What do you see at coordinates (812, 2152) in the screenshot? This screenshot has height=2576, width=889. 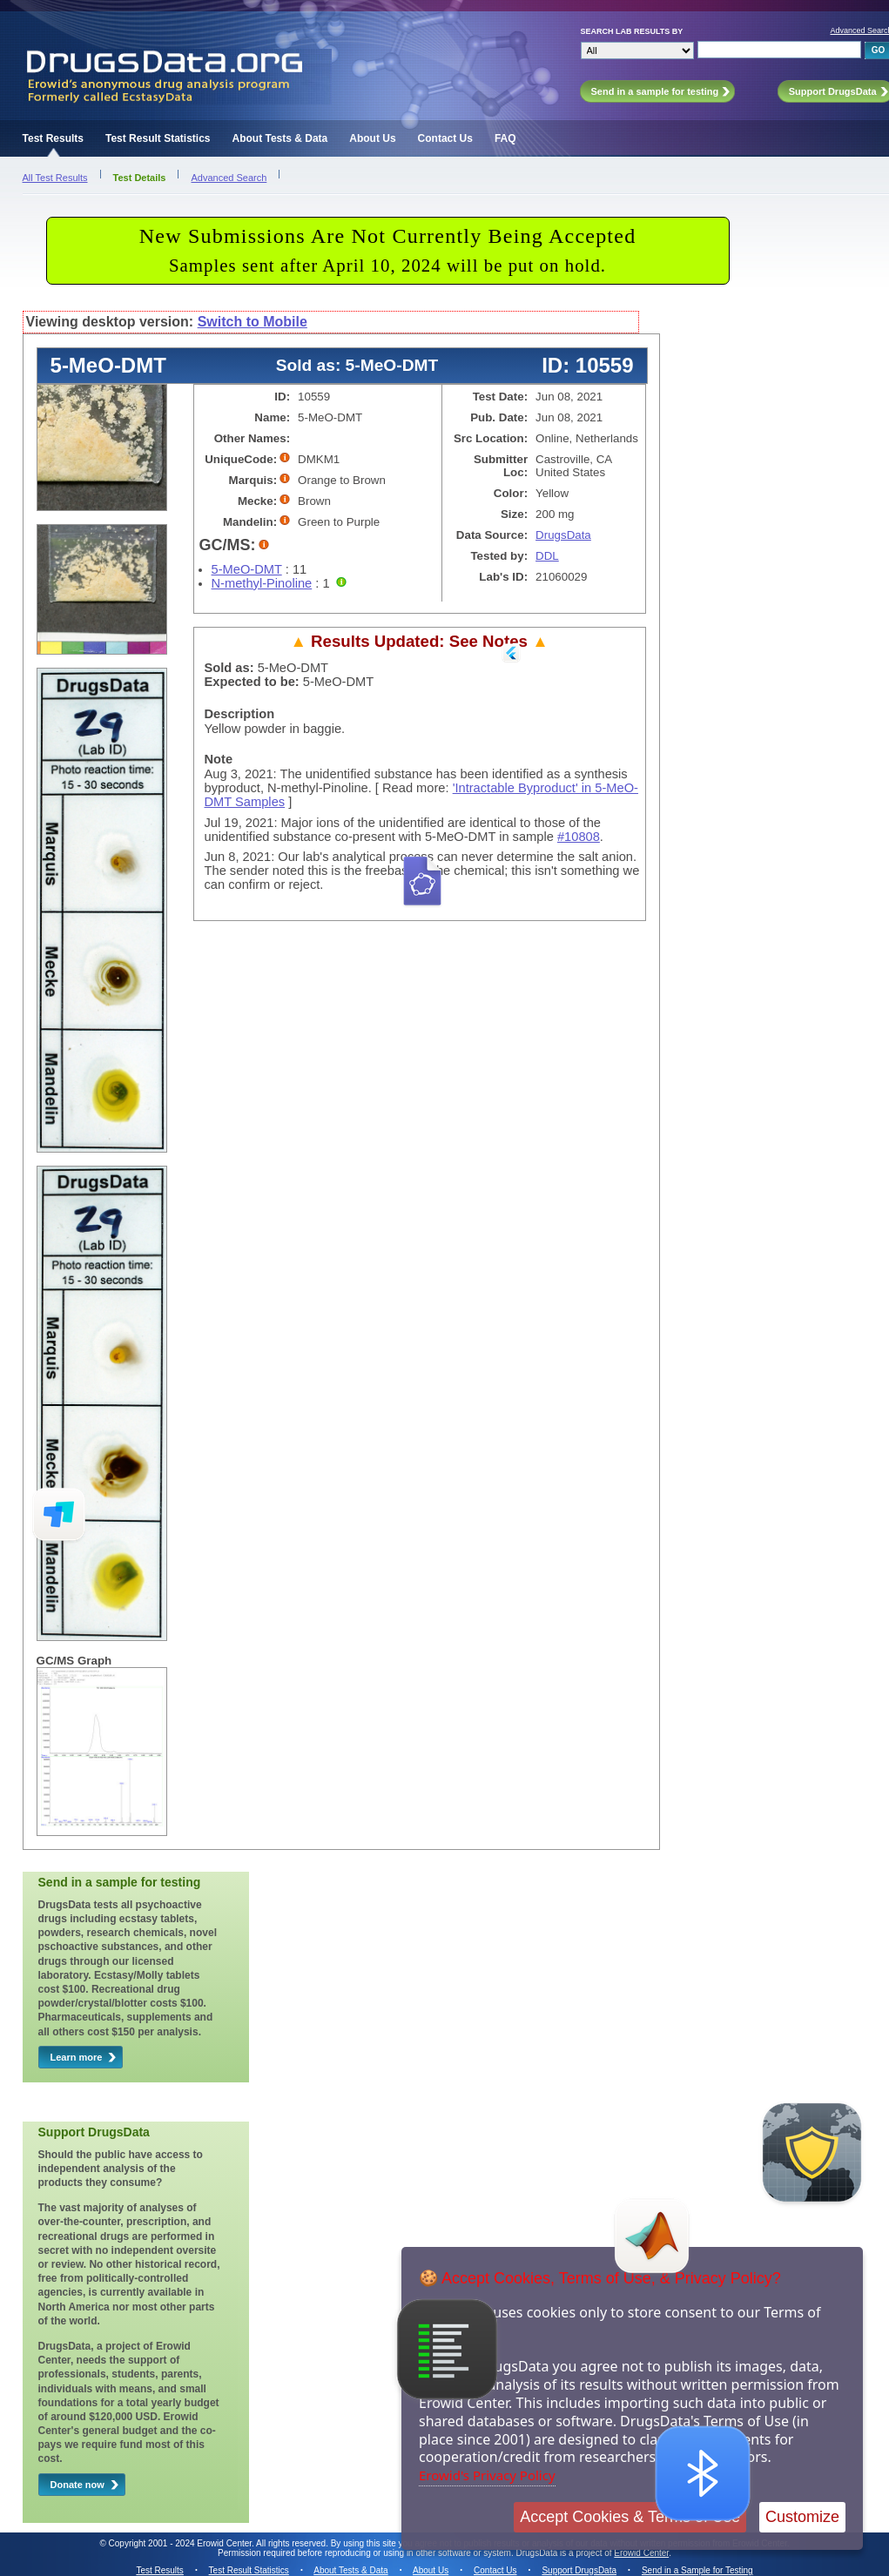 I see `open vpn settings and preferences` at bounding box center [812, 2152].